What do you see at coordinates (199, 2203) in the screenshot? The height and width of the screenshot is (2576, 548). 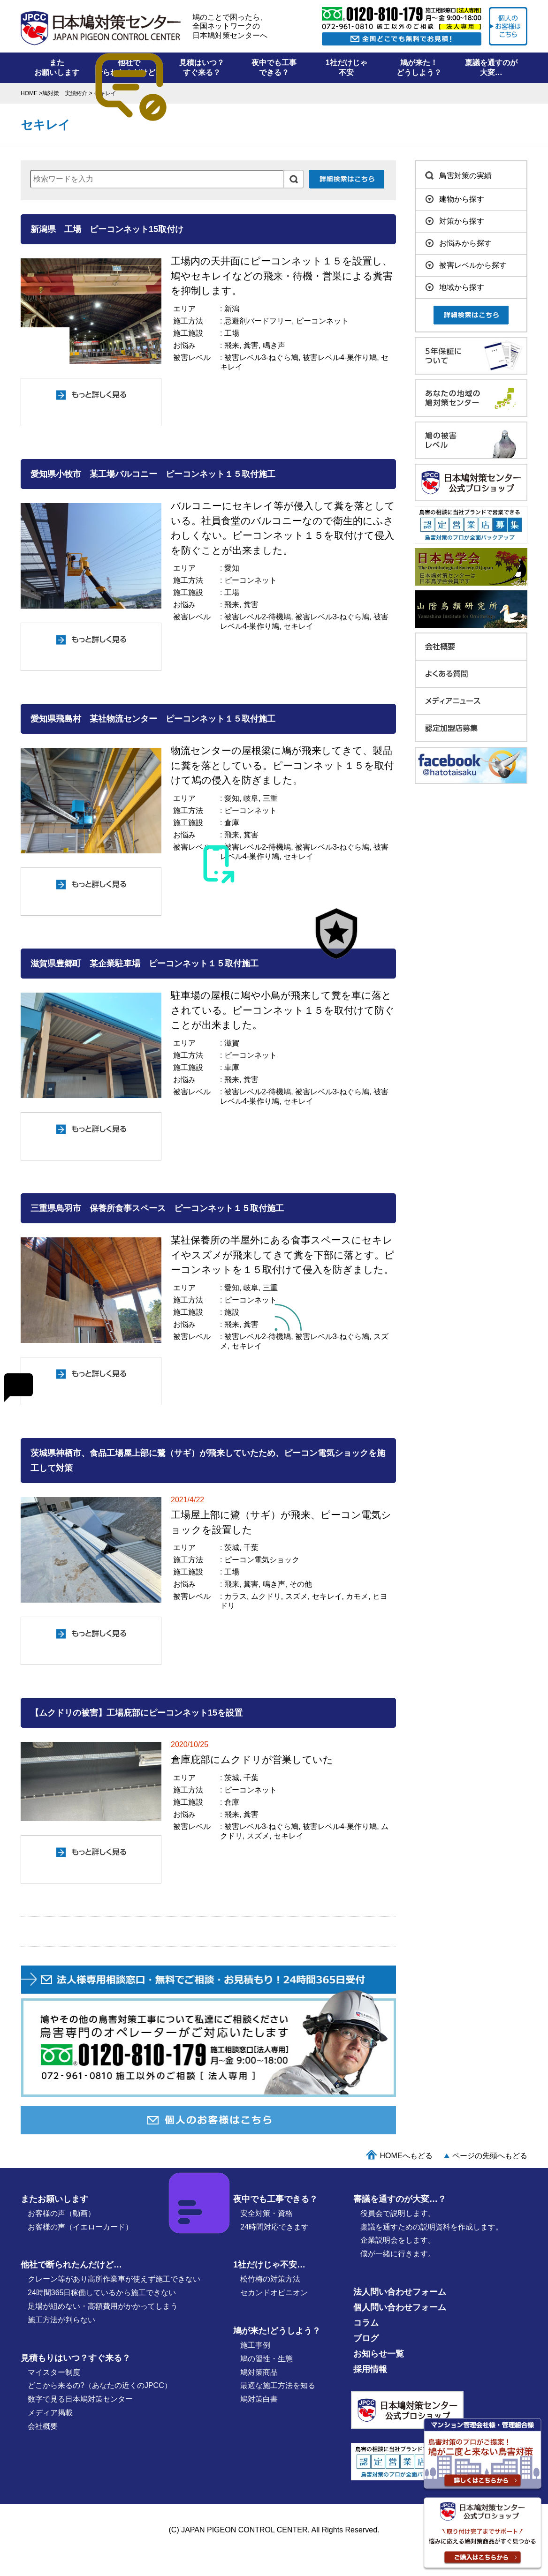 I see `align content to bottom-left of container` at bounding box center [199, 2203].